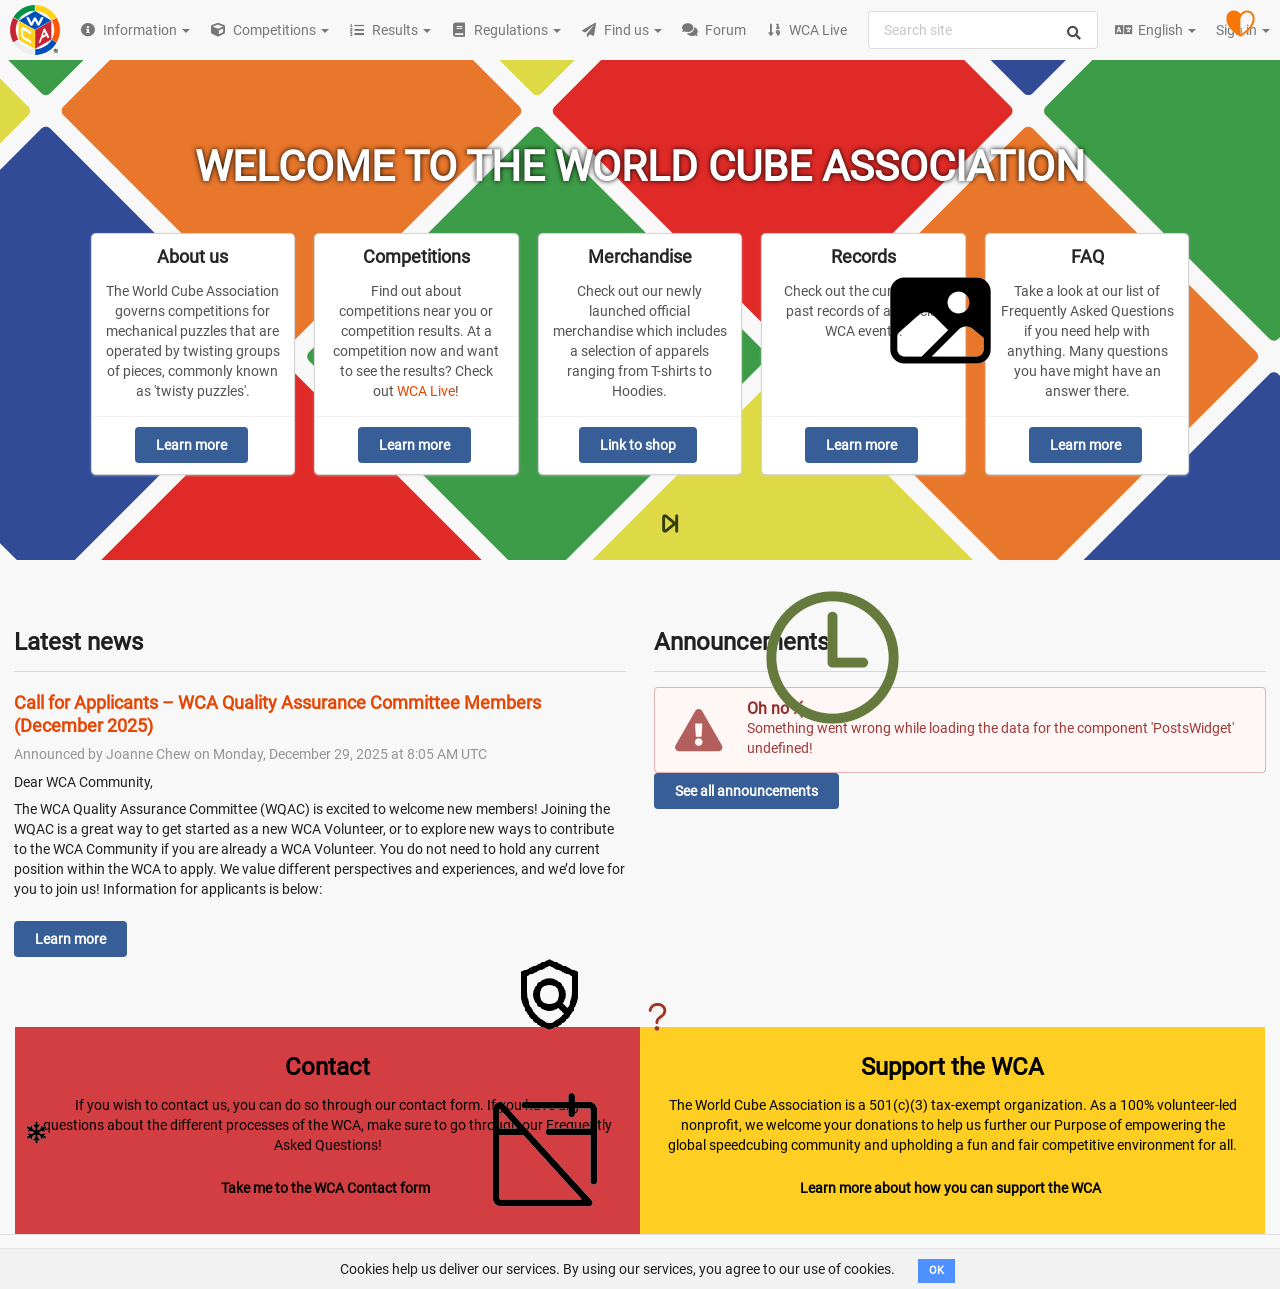 The image size is (1280, 1289). I want to click on access help or support resources, so click(657, 1017).